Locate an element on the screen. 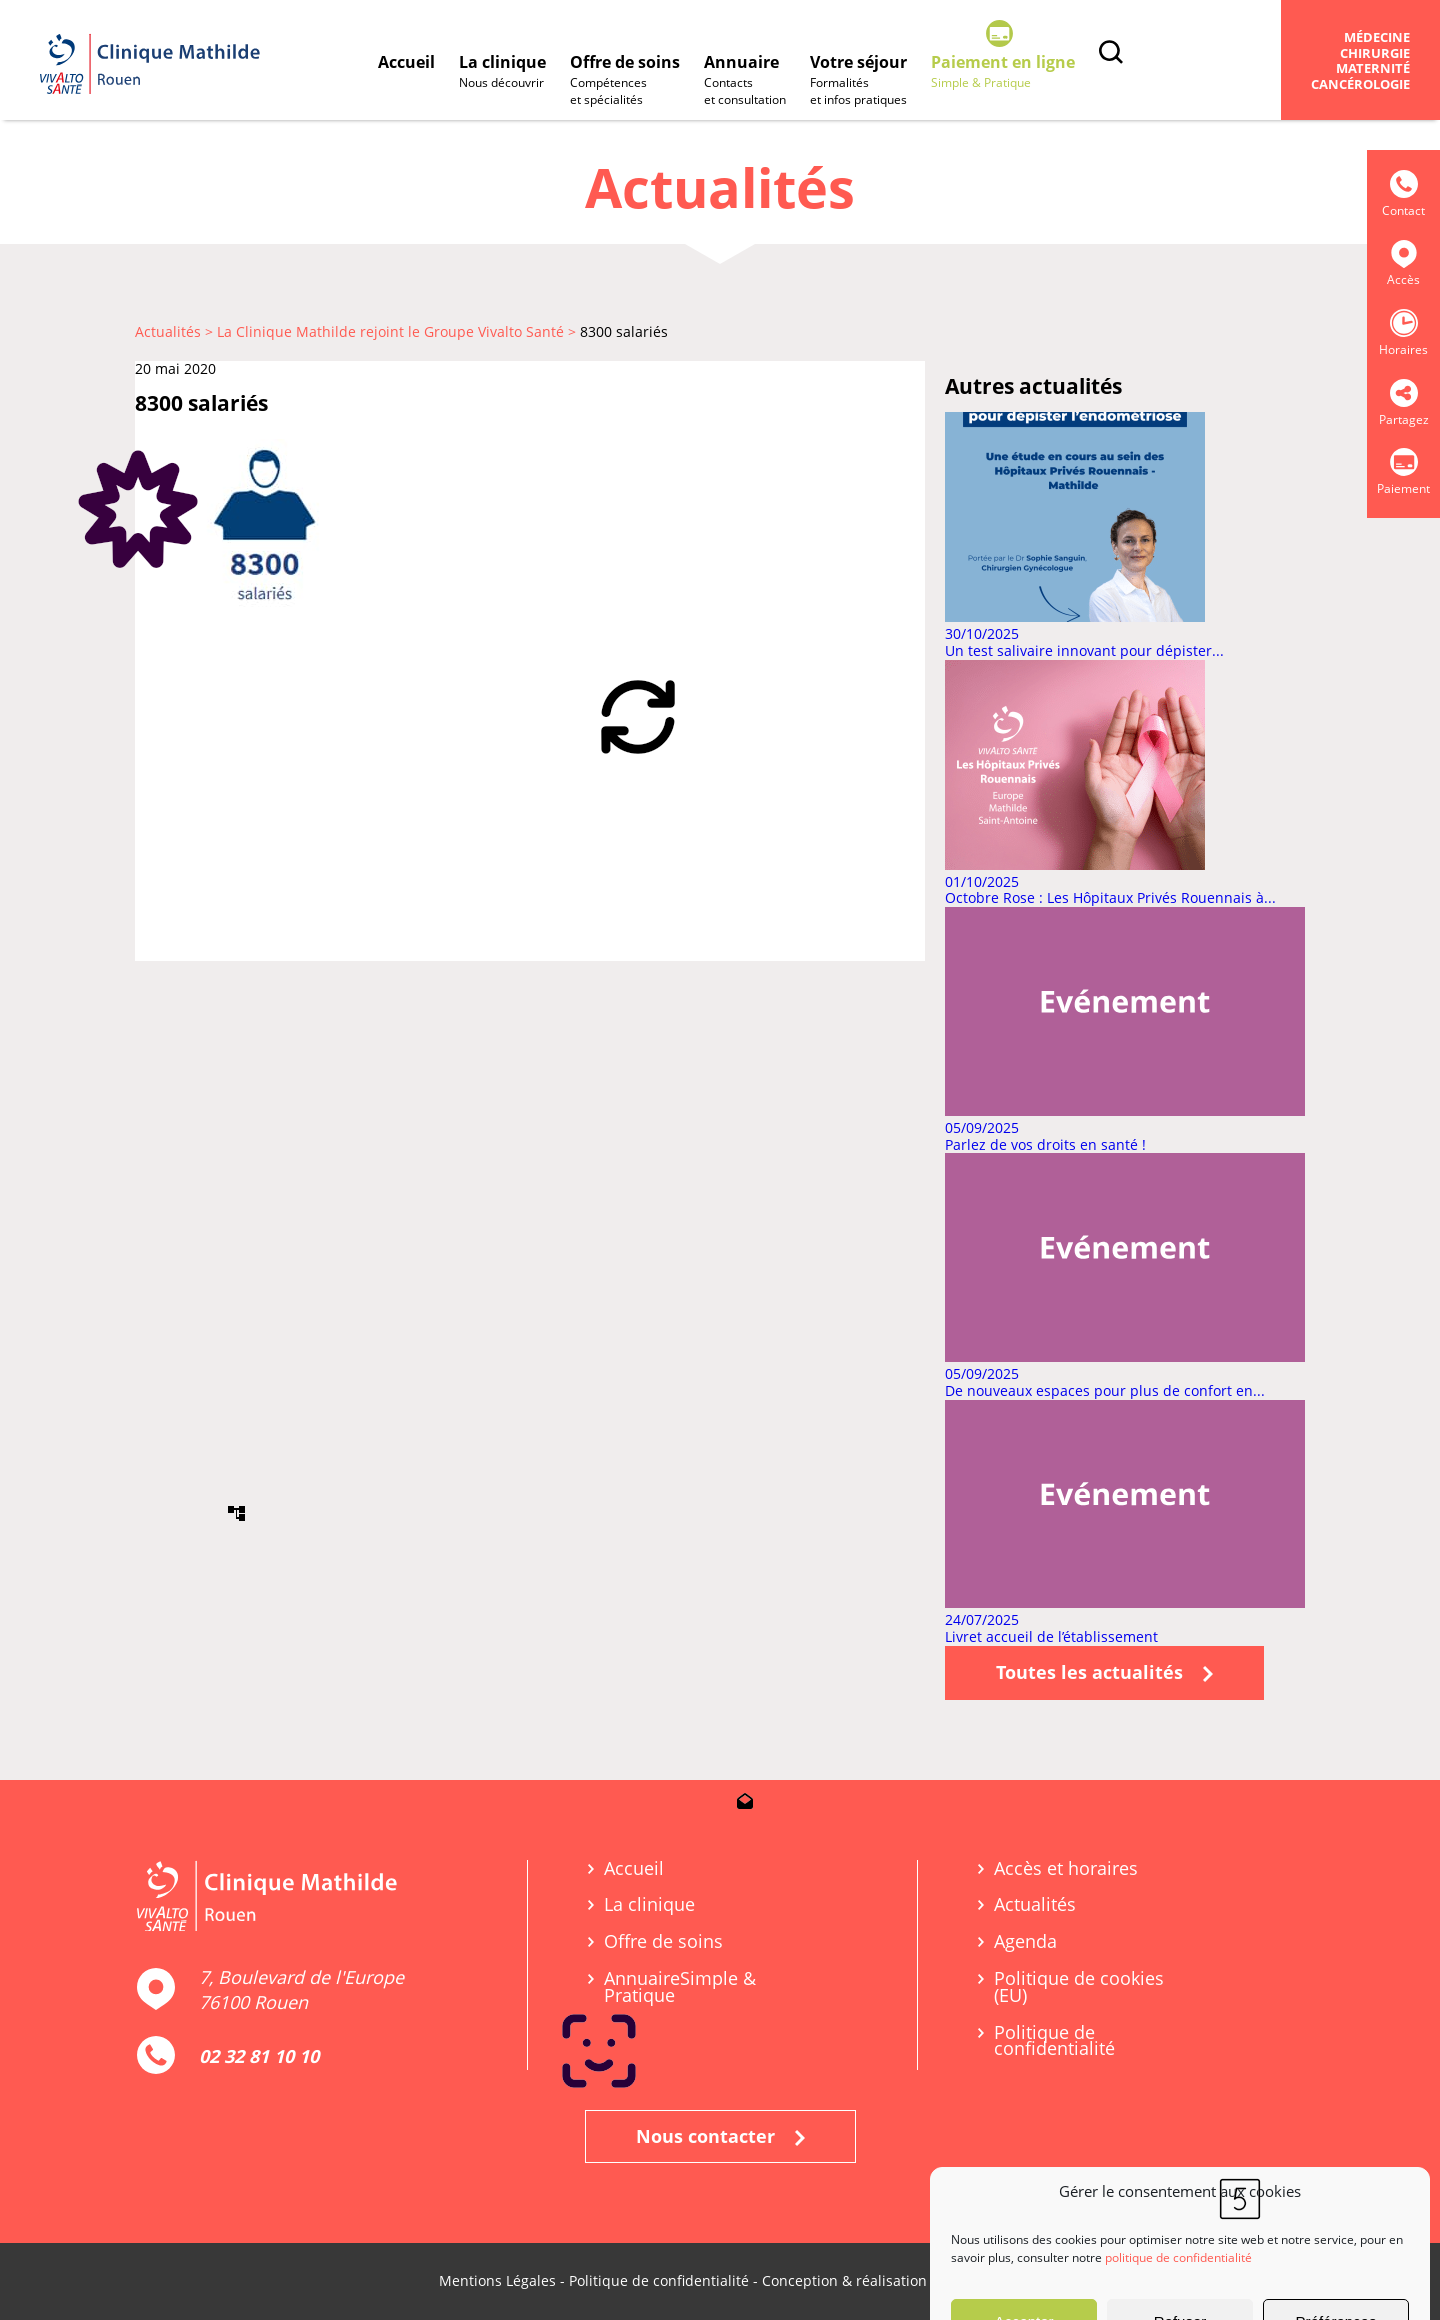 The image size is (1440, 2320). authenticate with face id is located at coordinates (599, 2051).